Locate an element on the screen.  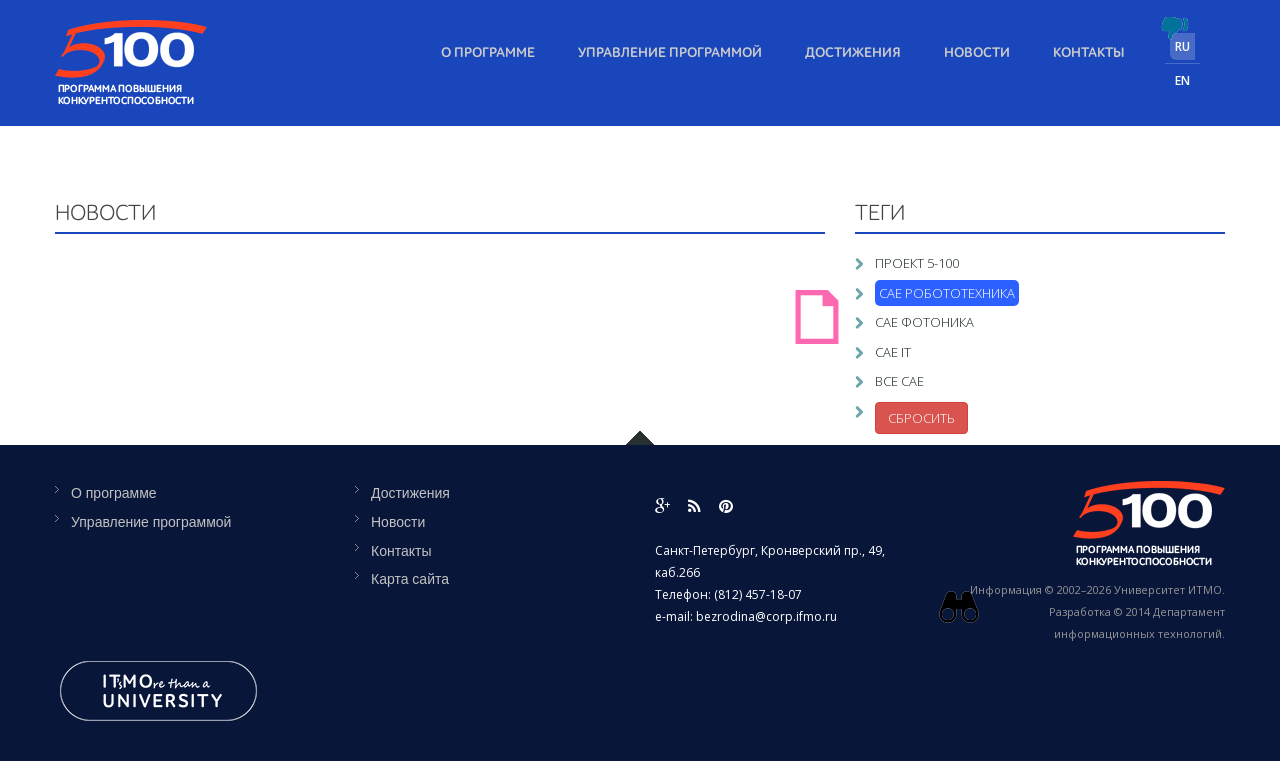
dislike or downvote content is located at coordinates (1175, 27).